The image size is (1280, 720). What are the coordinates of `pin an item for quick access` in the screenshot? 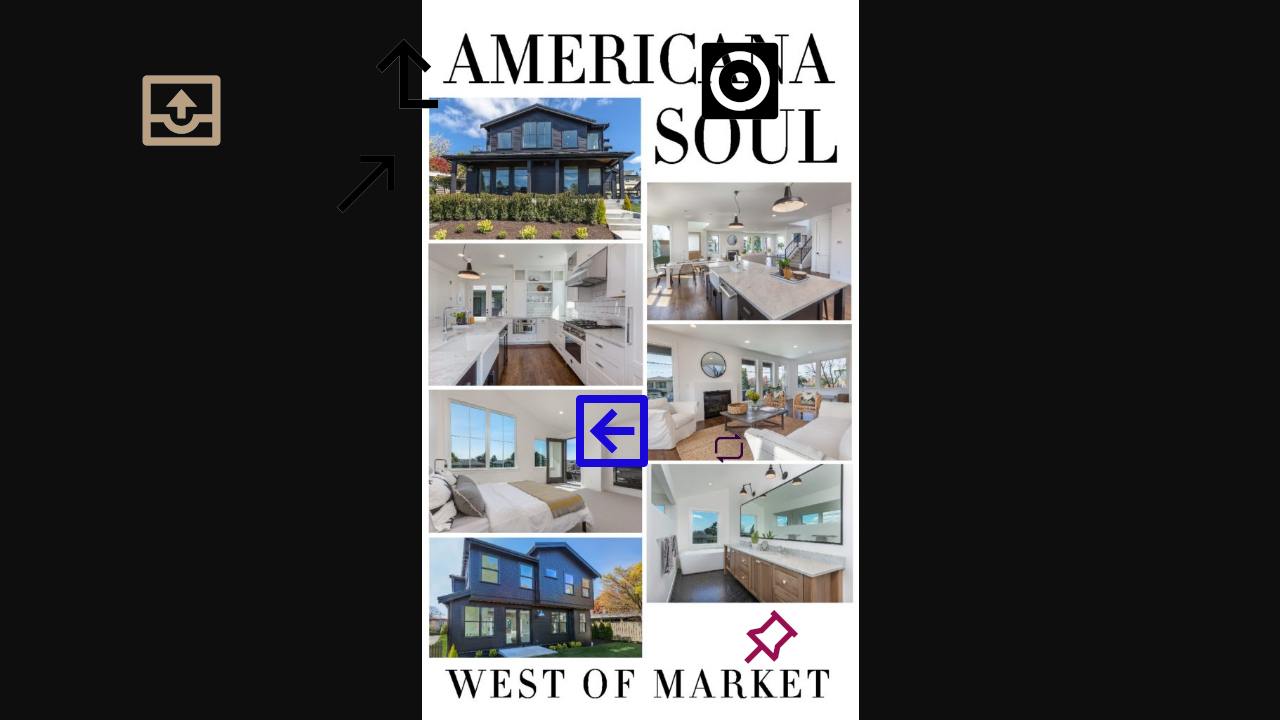 It's located at (769, 639).